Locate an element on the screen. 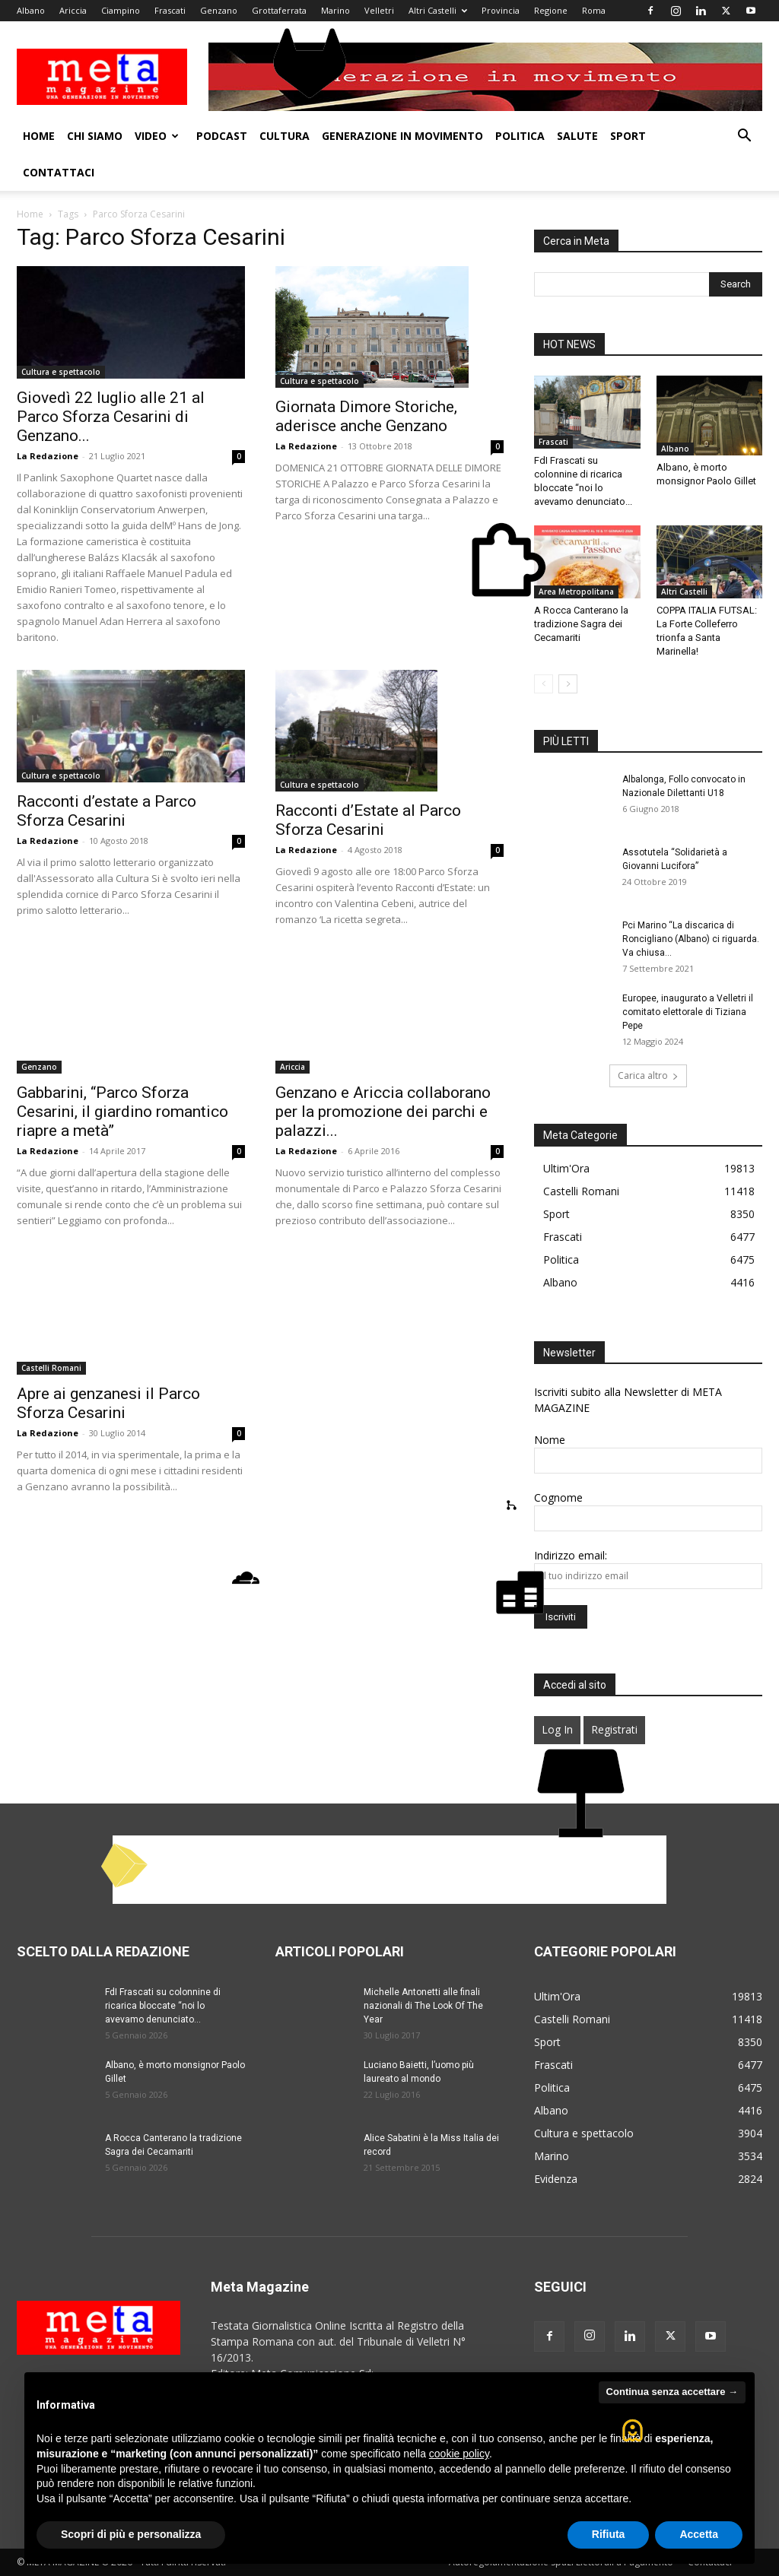 The image size is (779, 2576). visit anycubic website or store is located at coordinates (124, 1865).